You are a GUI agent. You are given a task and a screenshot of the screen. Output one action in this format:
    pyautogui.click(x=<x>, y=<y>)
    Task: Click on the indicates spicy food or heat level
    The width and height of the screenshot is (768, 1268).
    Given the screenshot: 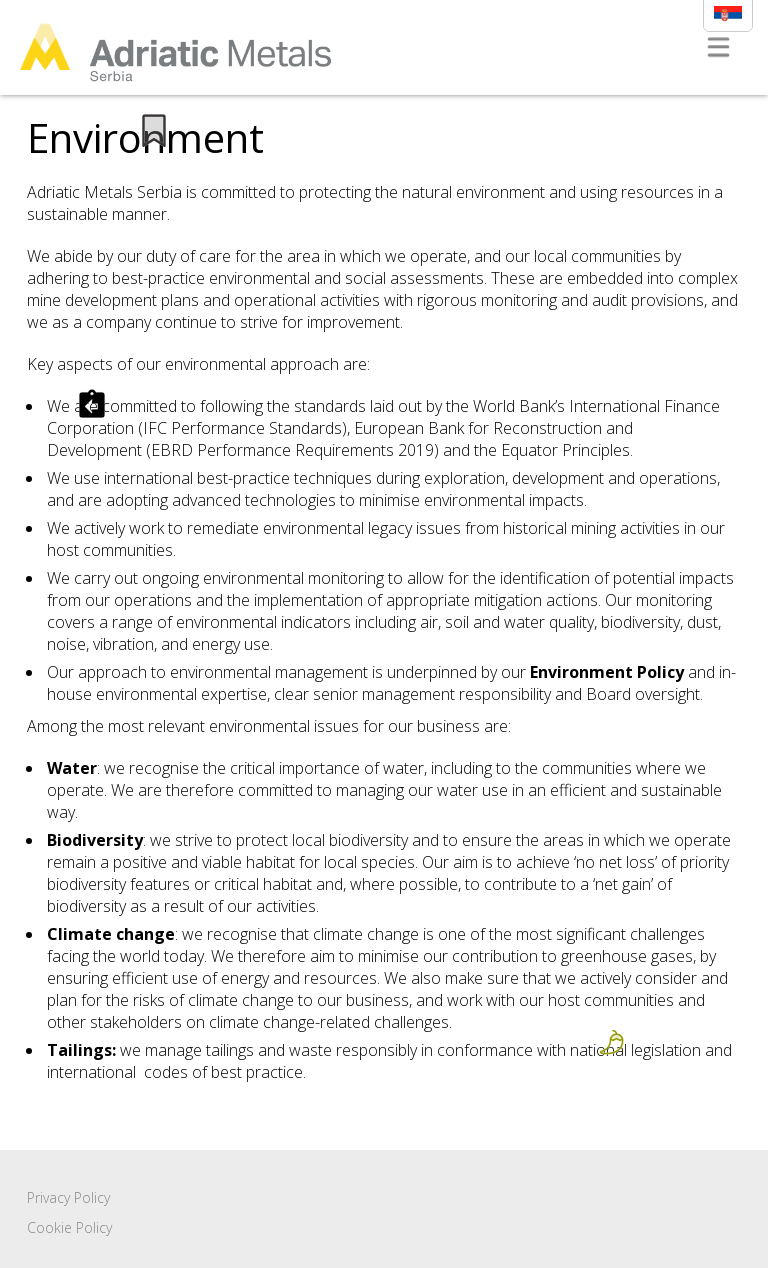 What is the action you would take?
    pyautogui.click(x=613, y=1043)
    